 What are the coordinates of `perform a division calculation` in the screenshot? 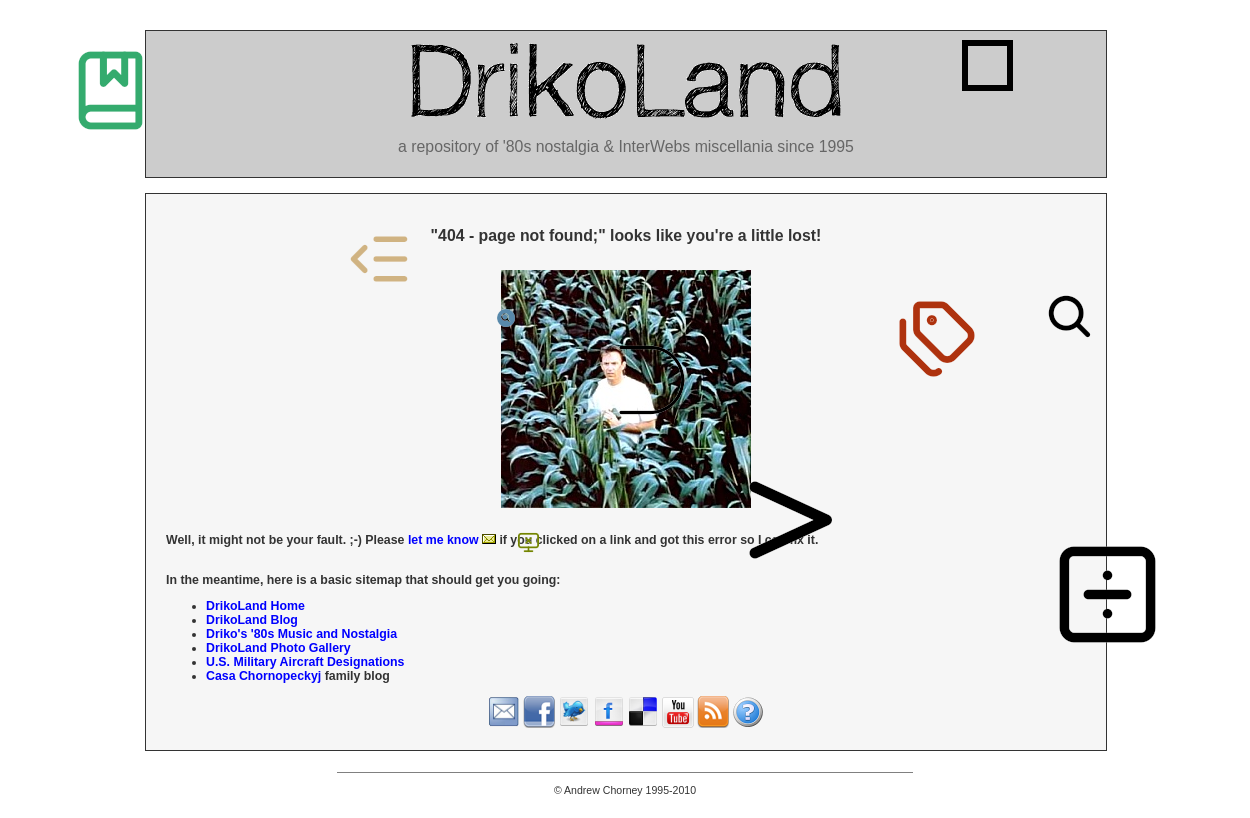 It's located at (1107, 594).